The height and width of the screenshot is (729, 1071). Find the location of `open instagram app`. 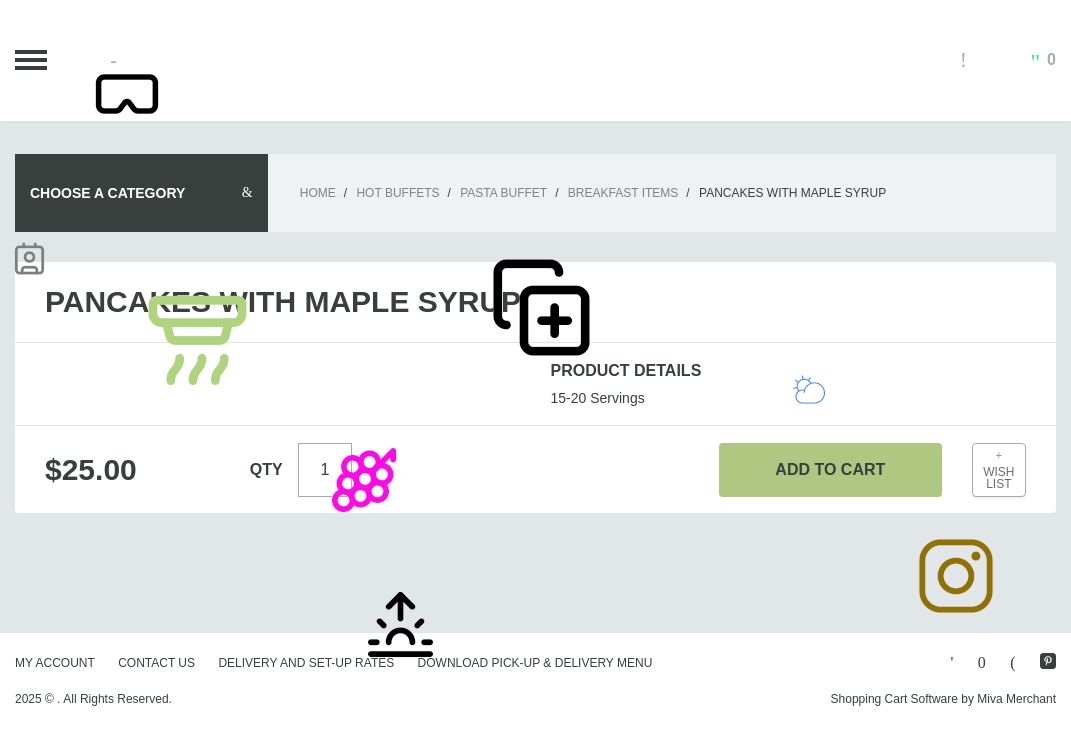

open instagram app is located at coordinates (956, 576).